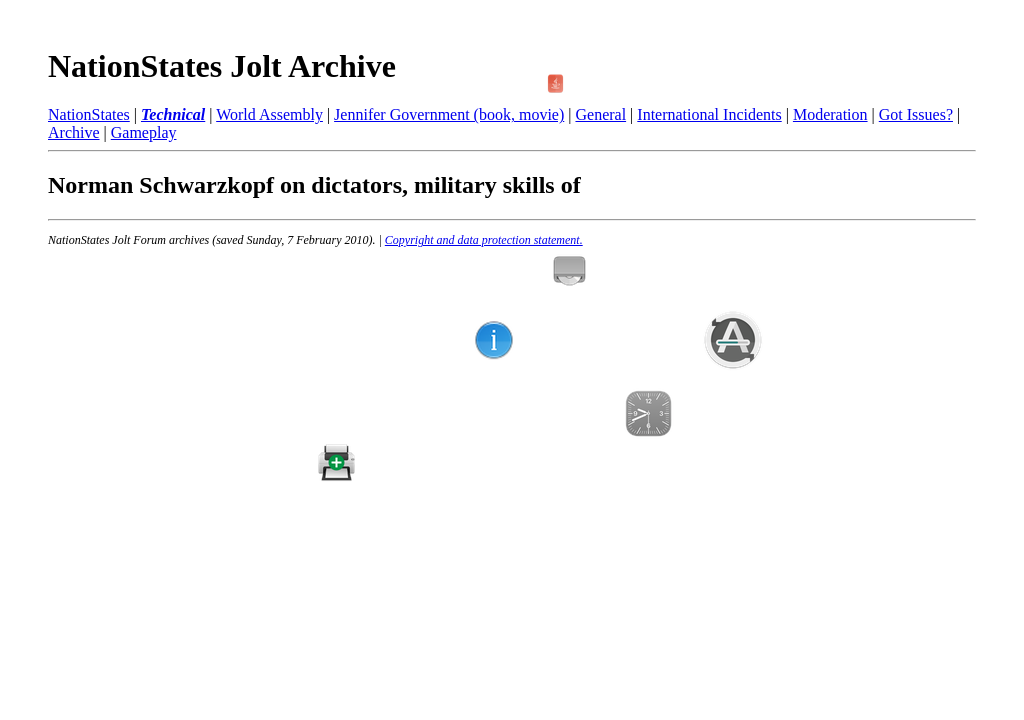  What do you see at coordinates (494, 340) in the screenshot?
I see `access help or about information` at bounding box center [494, 340].